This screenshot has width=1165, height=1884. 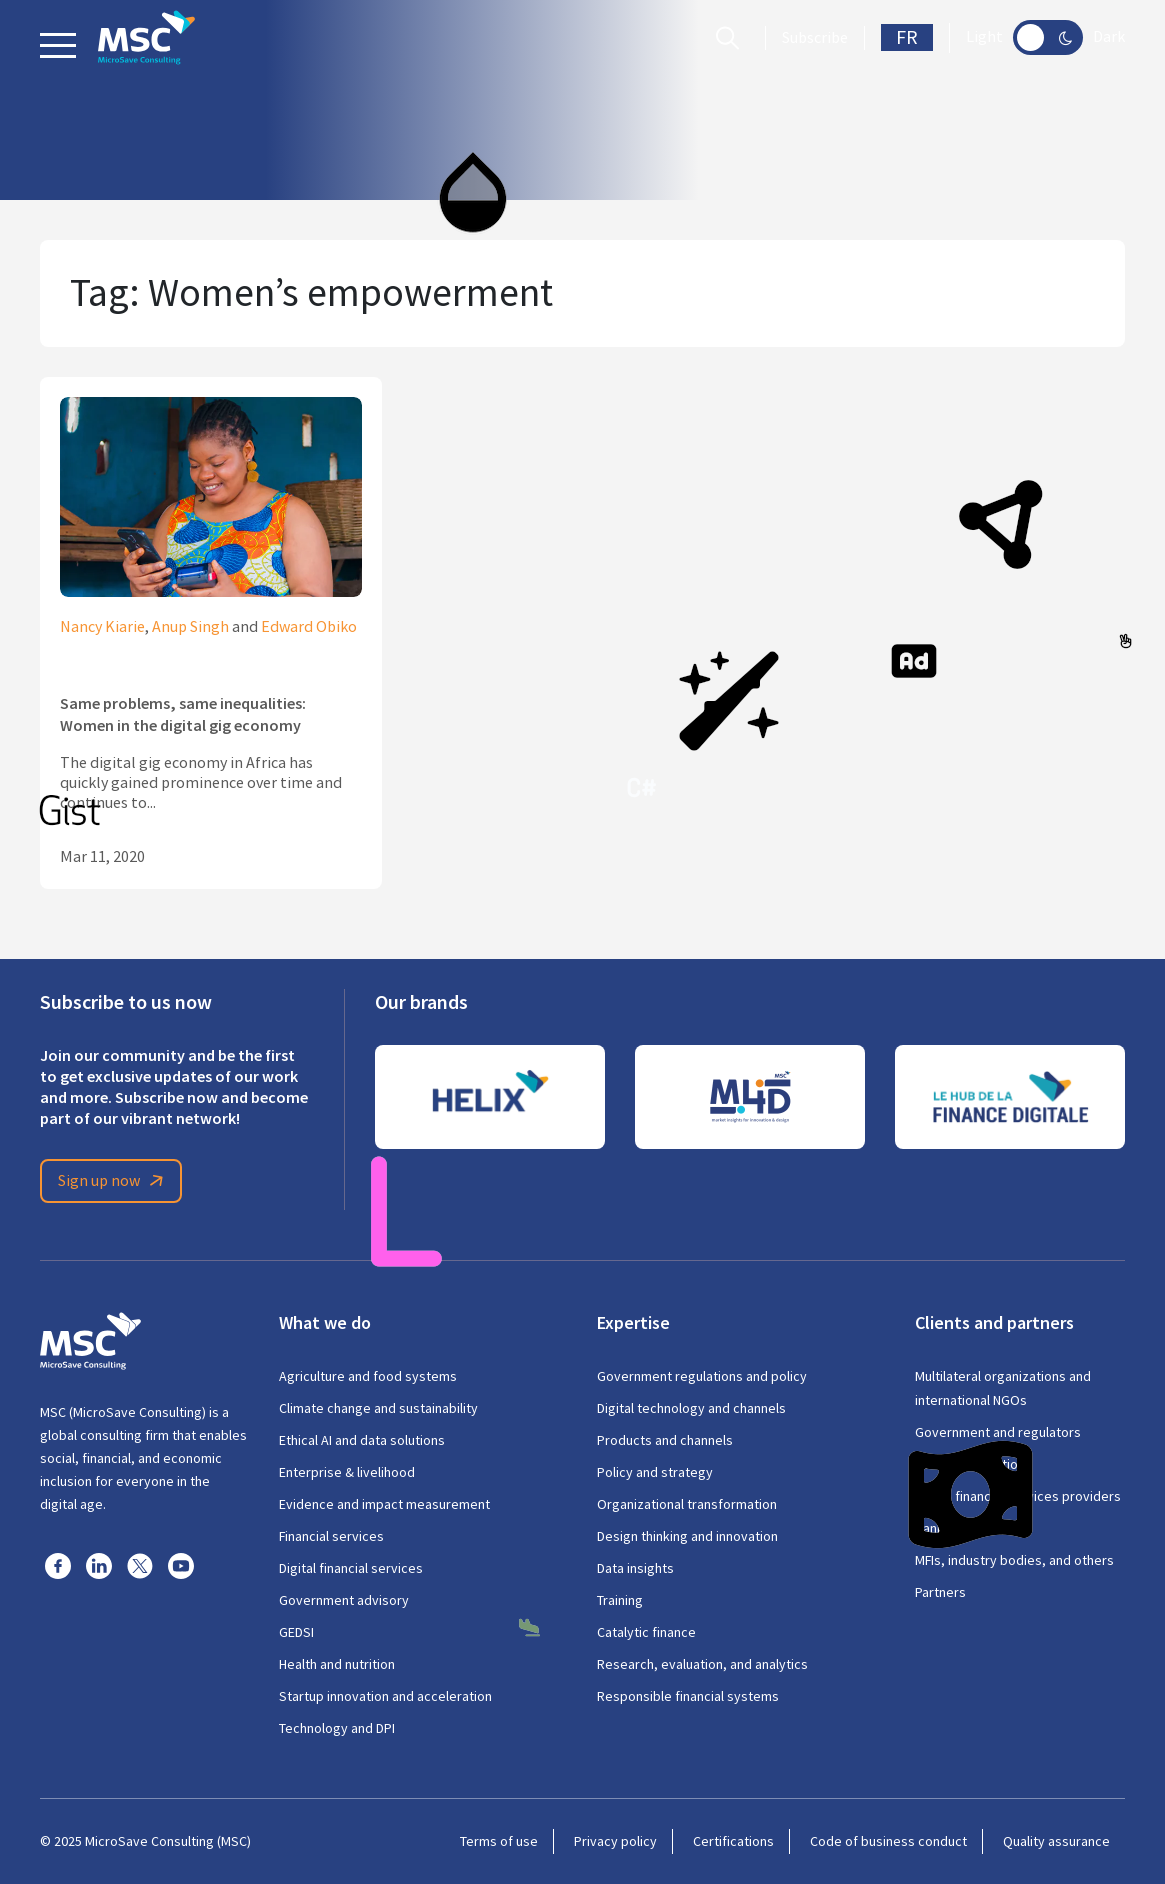 What do you see at coordinates (528, 1627) in the screenshot?
I see `indicates flight arrival status` at bounding box center [528, 1627].